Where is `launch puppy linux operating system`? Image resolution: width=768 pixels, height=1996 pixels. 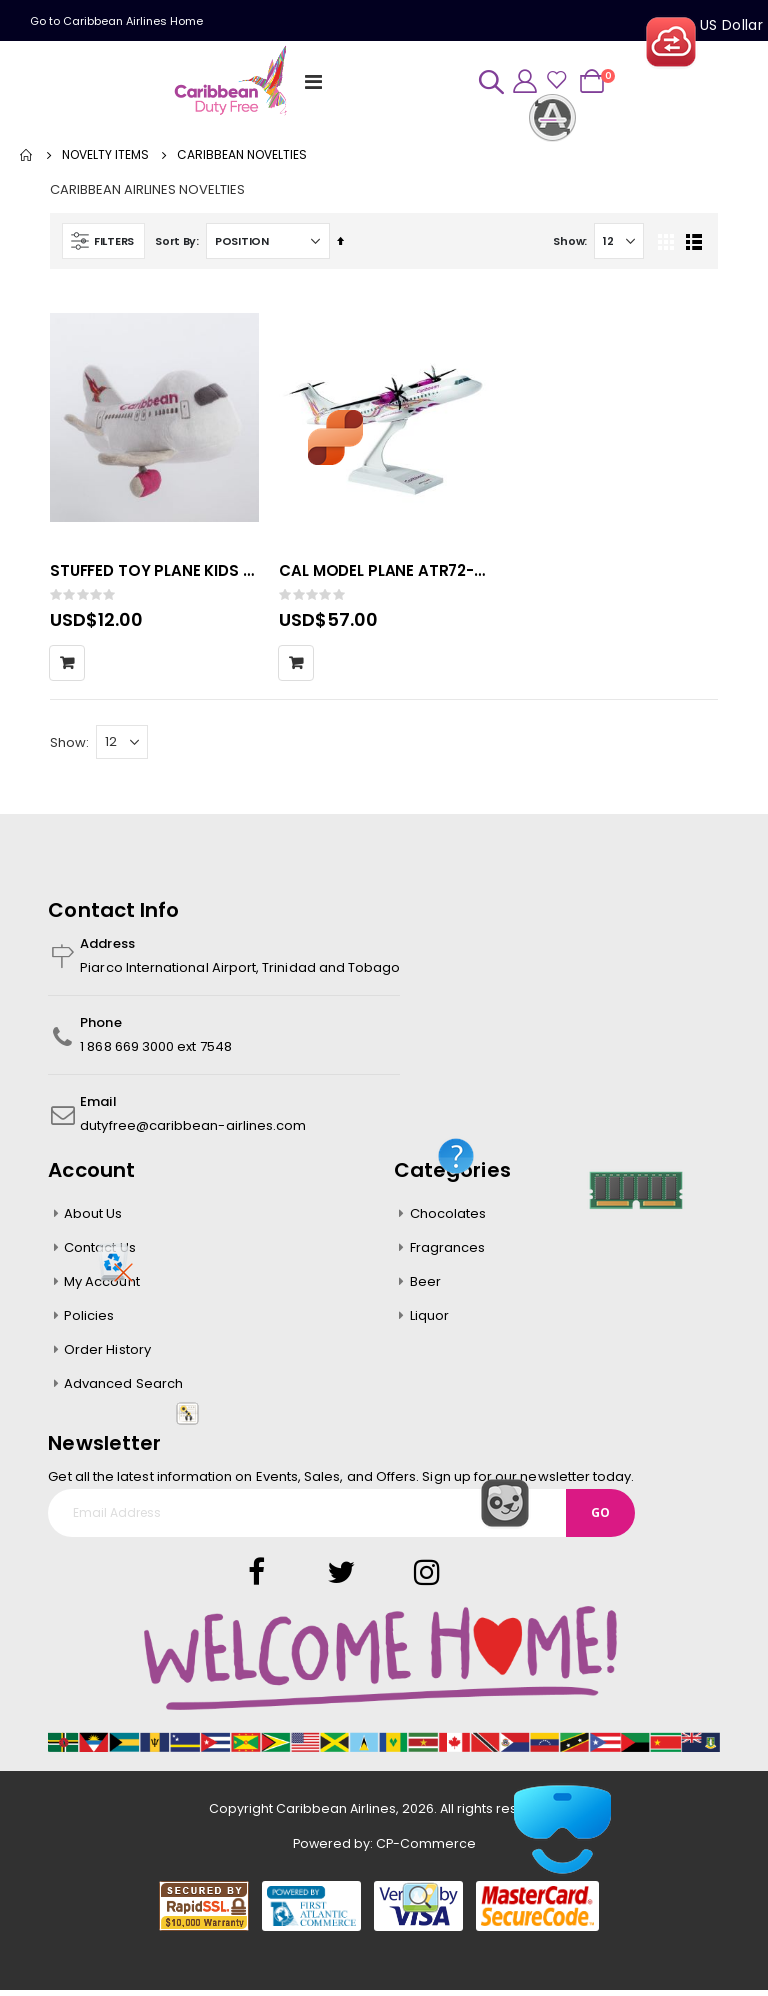
launch puppy linux operating system is located at coordinates (505, 1503).